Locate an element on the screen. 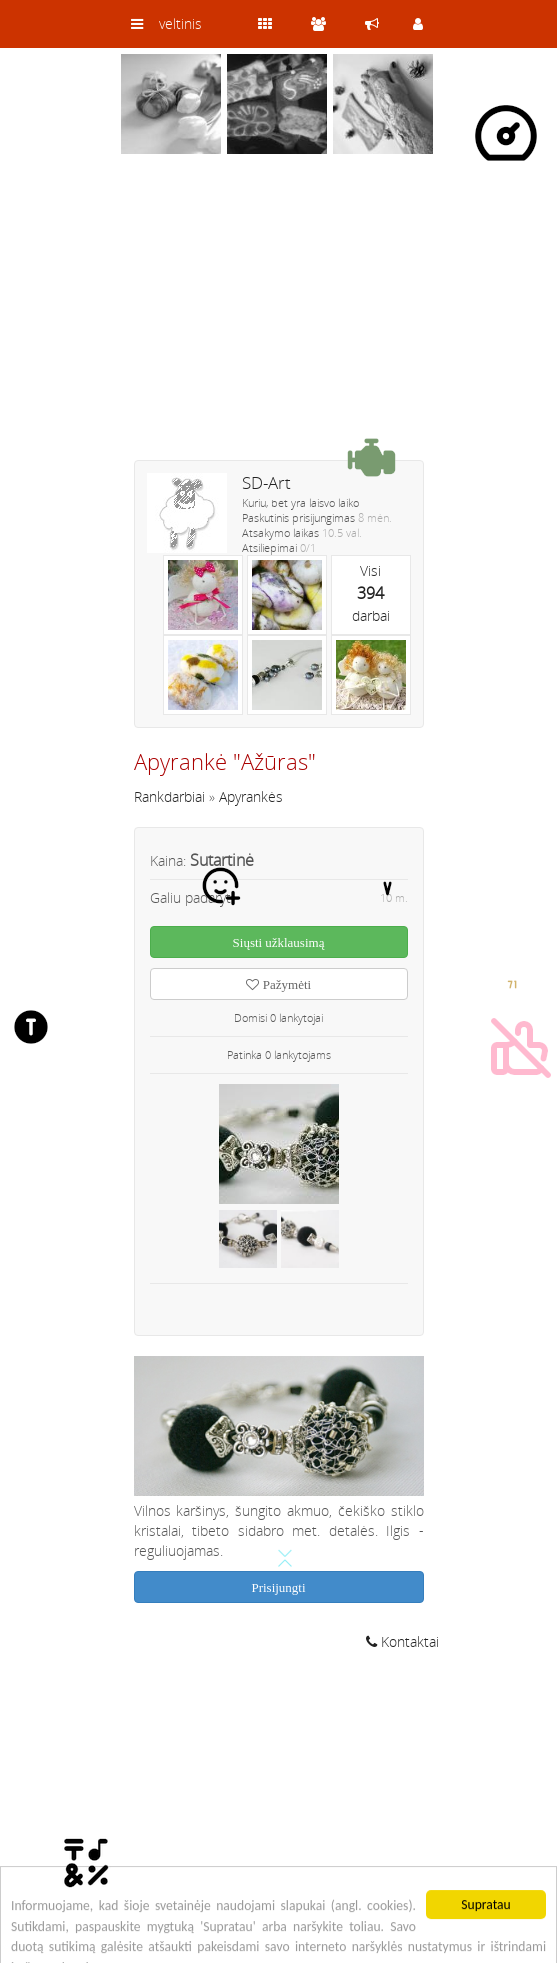 This screenshot has height=1963, width=557. add a new emoji reaction is located at coordinates (220, 885).